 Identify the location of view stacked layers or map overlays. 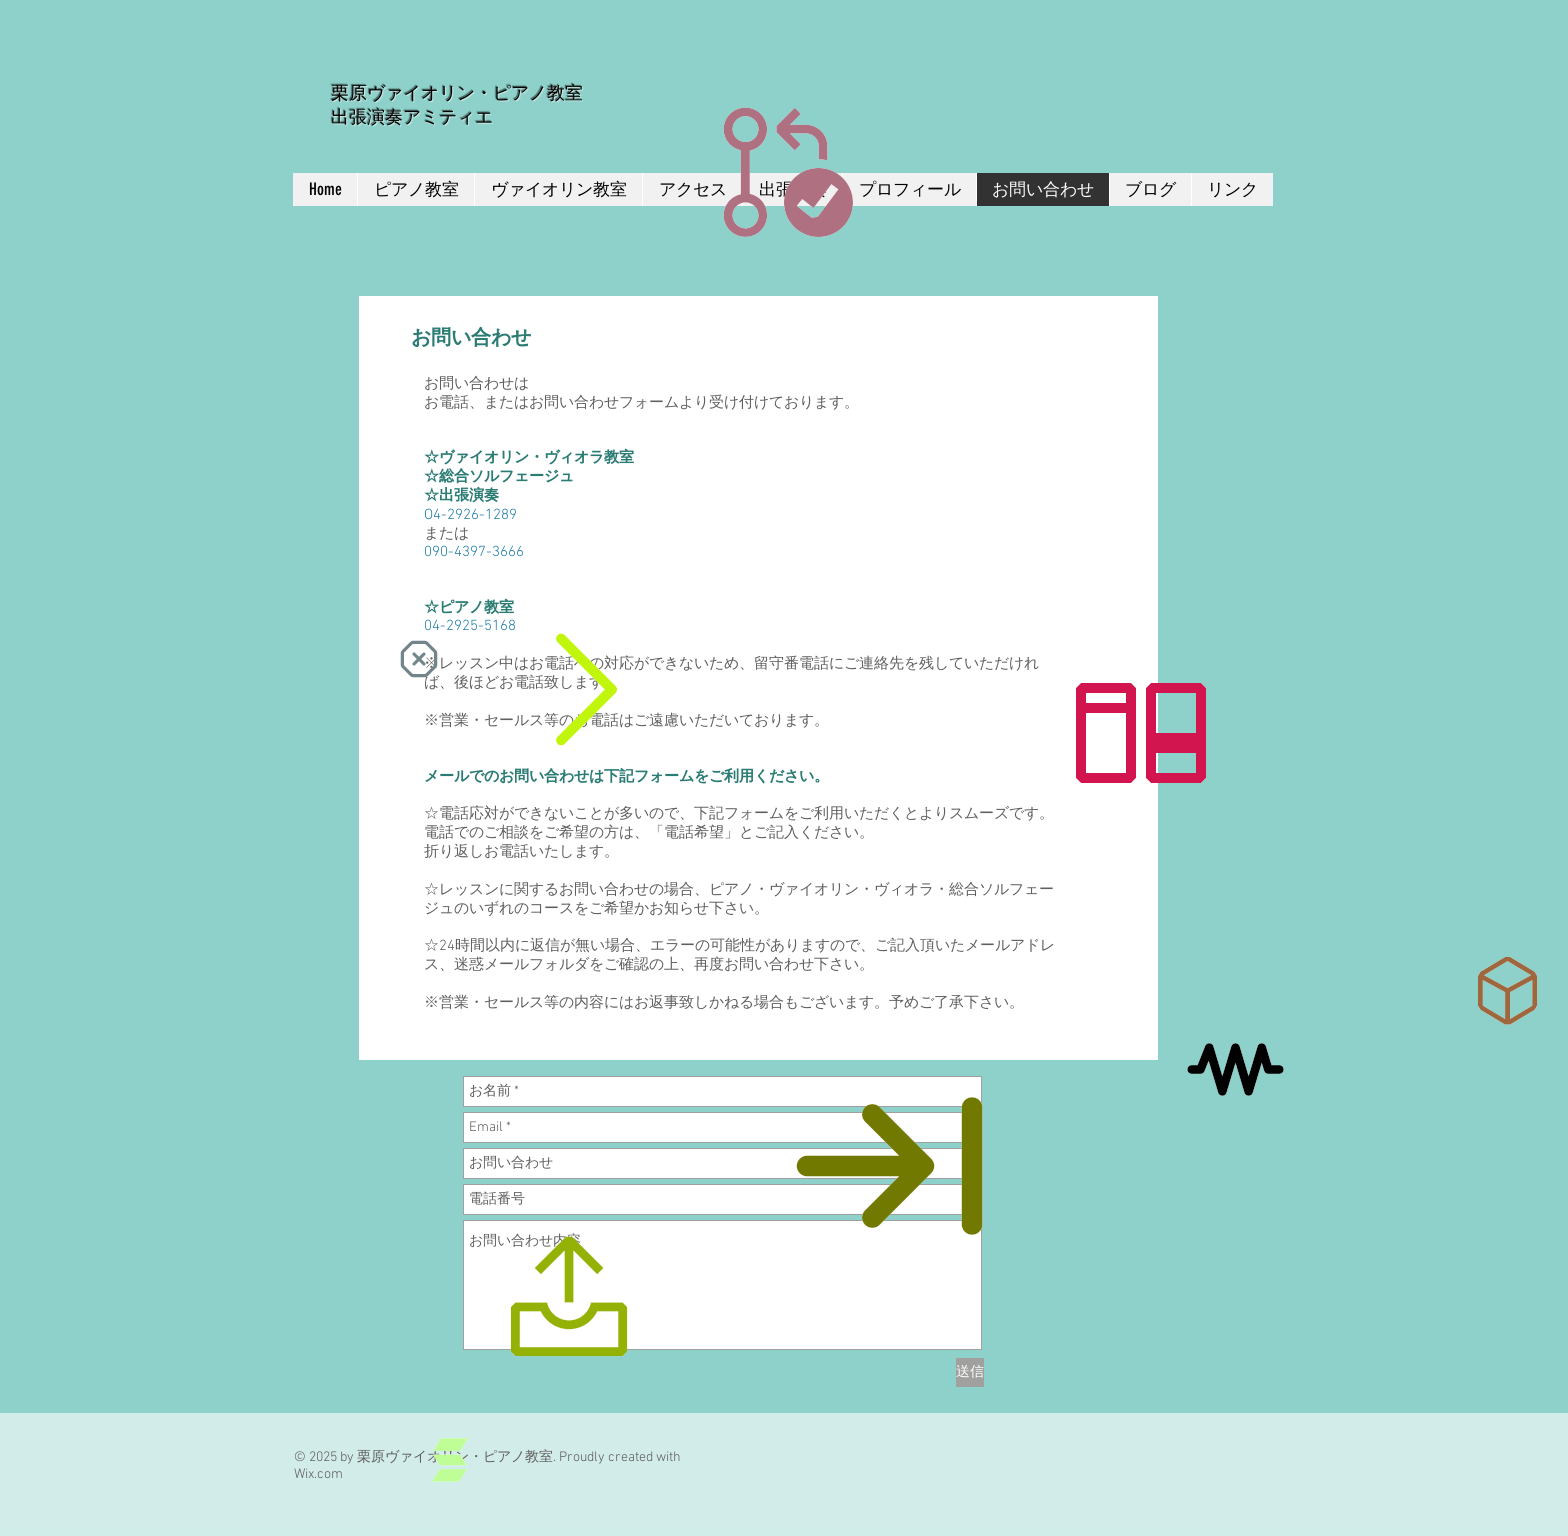
(450, 1460).